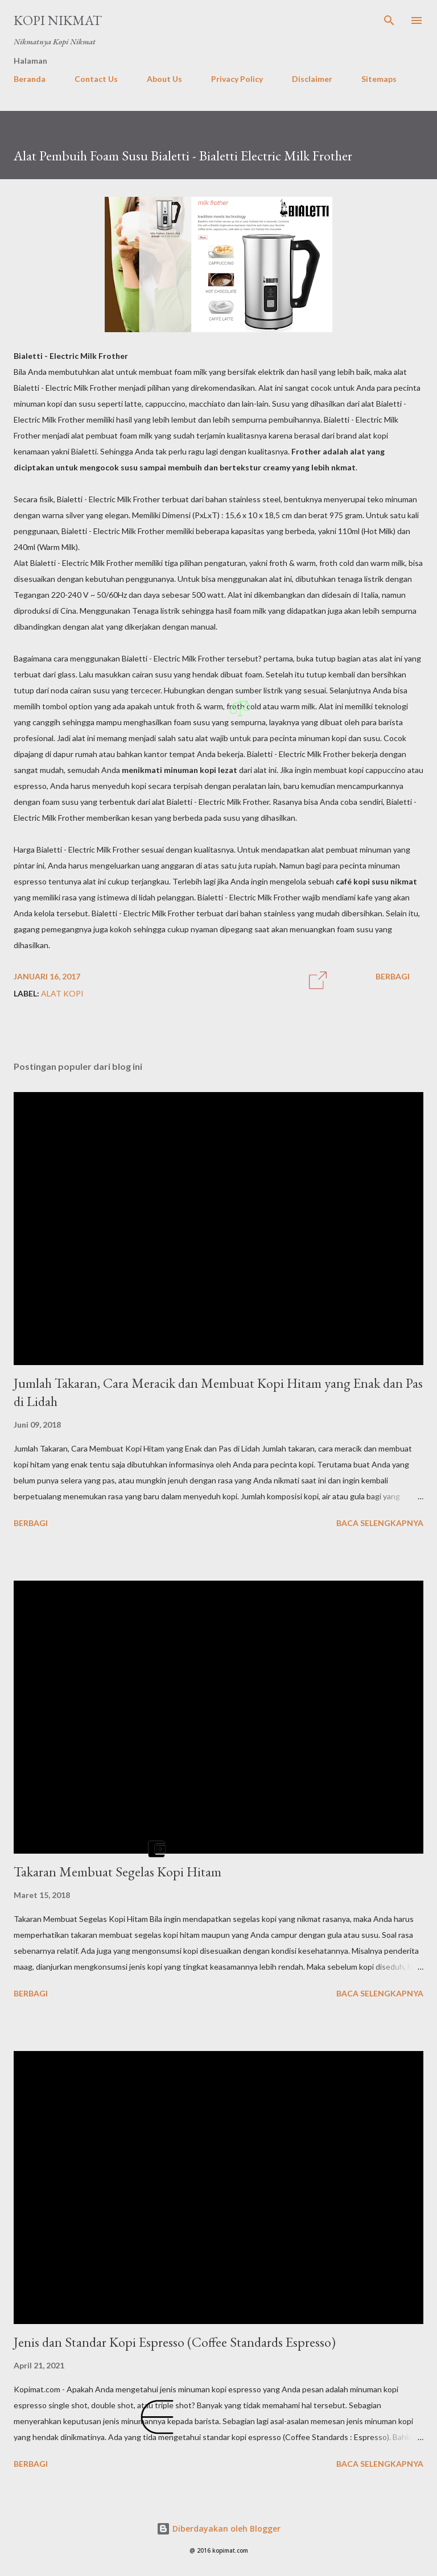 The height and width of the screenshot is (2576, 437). I want to click on indicates partial selection in a group of items, so click(260, 2104).